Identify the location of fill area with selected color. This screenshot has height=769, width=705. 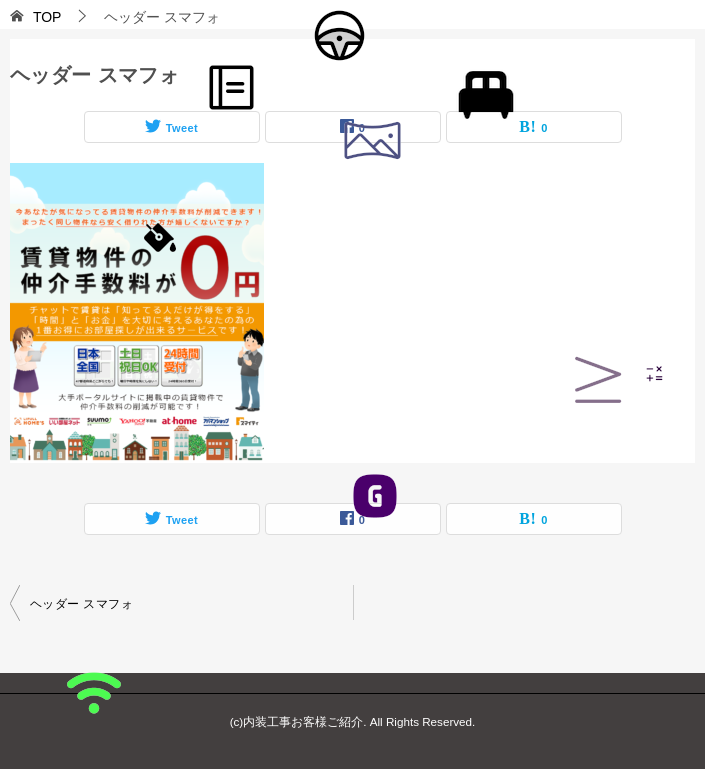
(159, 238).